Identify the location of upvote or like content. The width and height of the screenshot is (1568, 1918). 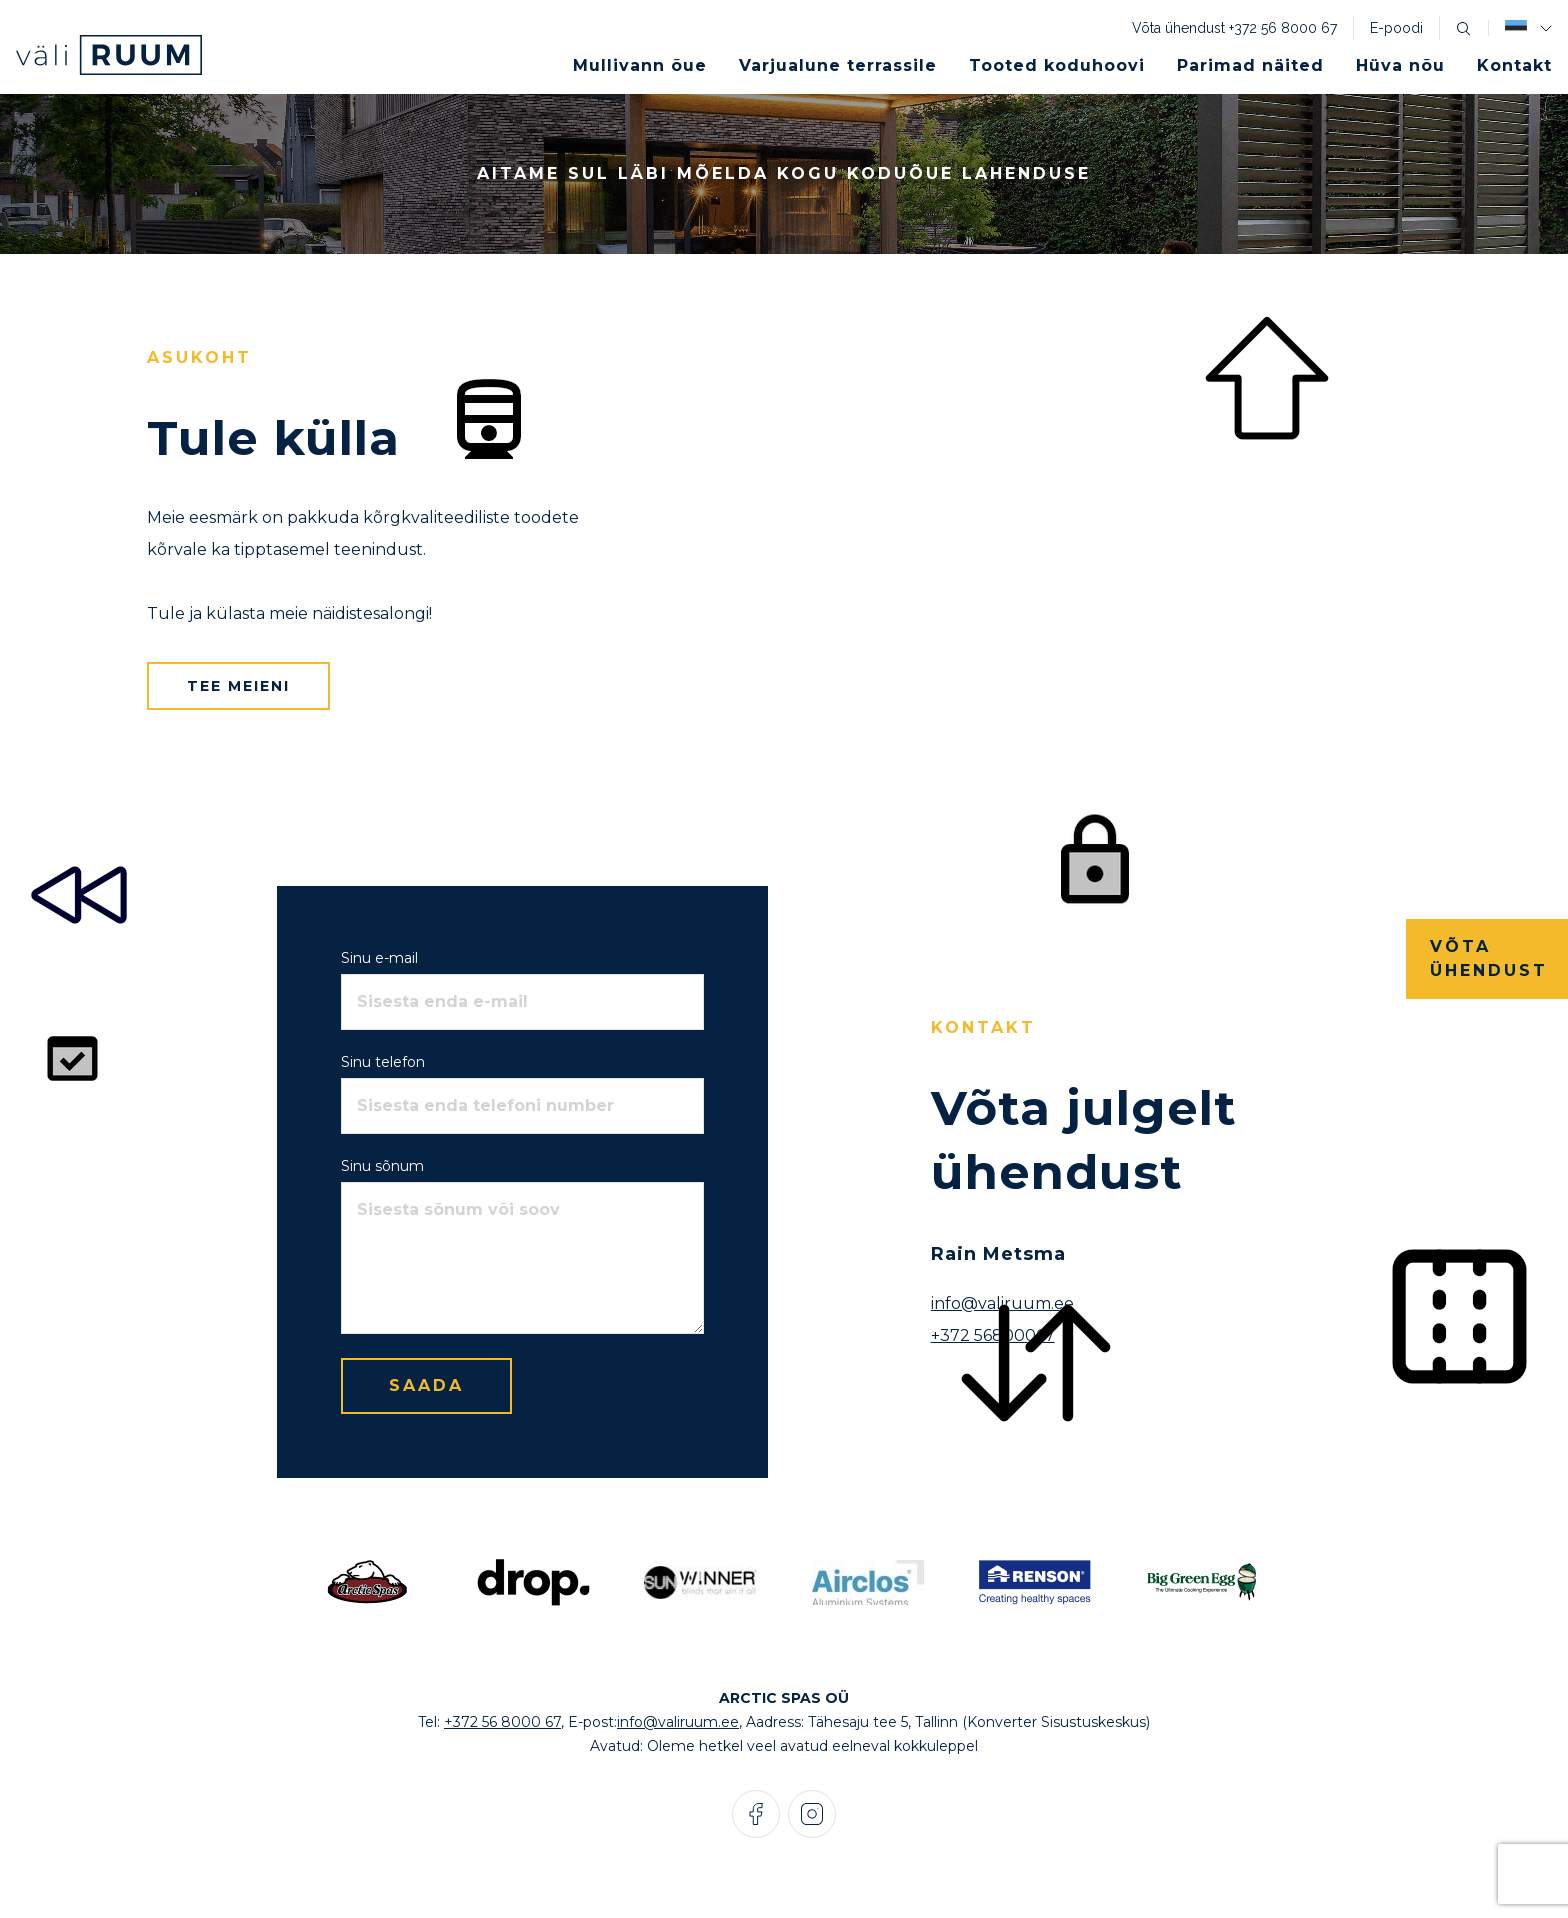
(1267, 383).